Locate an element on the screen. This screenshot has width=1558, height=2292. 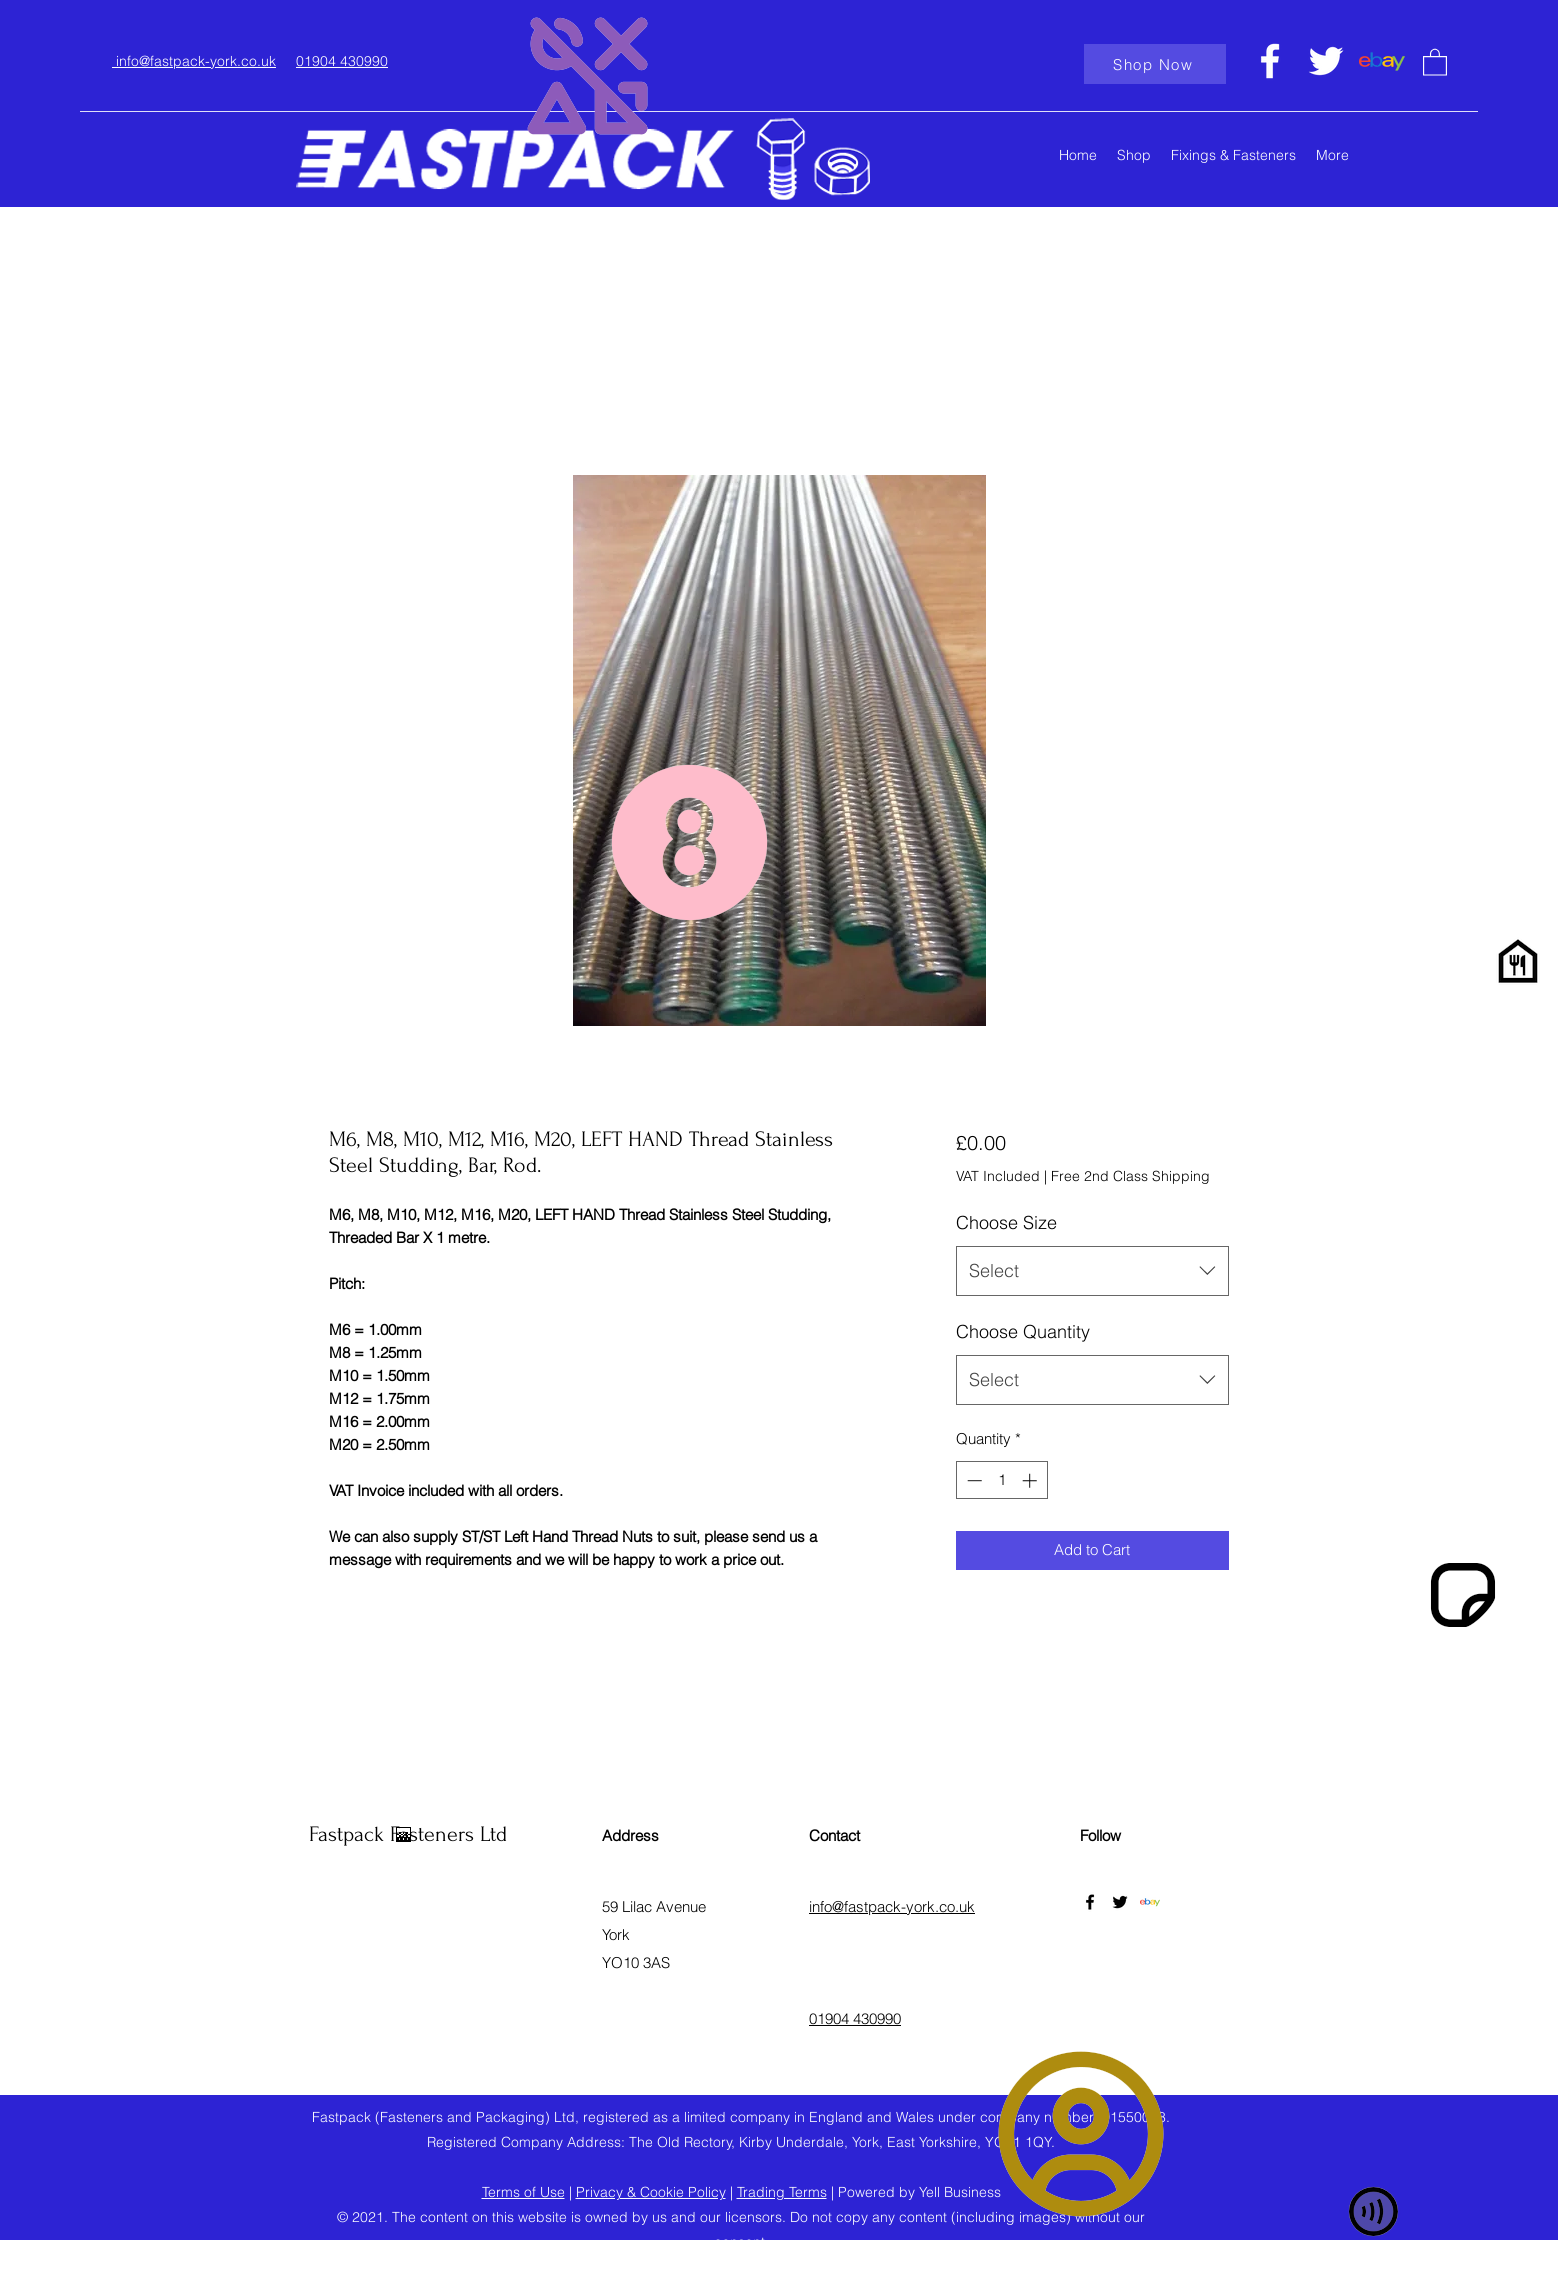
indicates step 8 in a multi-step process is located at coordinates (689, 842).